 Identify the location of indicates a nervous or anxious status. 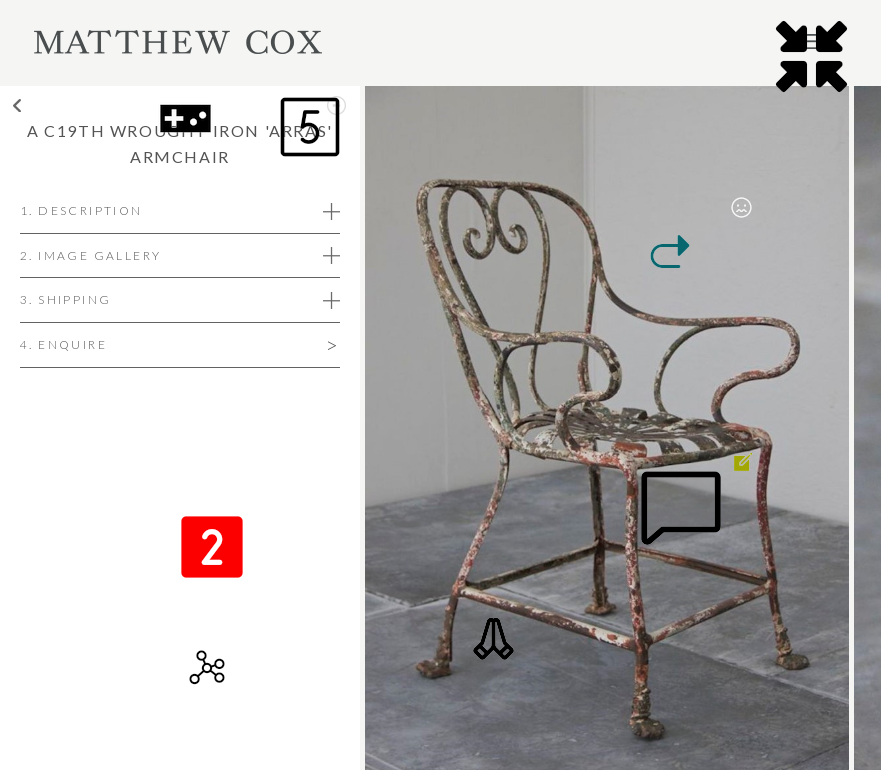
(741, 207).